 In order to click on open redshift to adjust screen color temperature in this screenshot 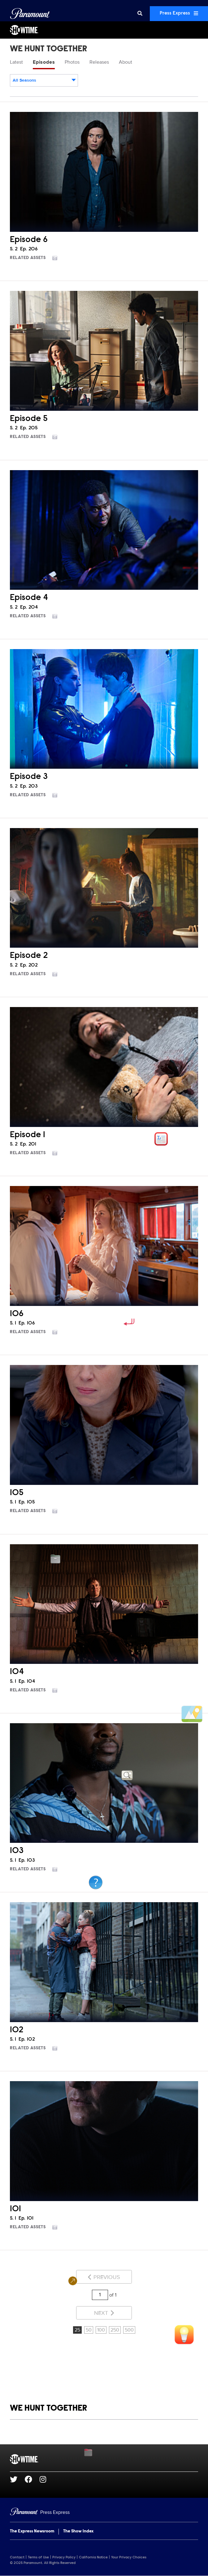, I will do `click(184, 2335)`.